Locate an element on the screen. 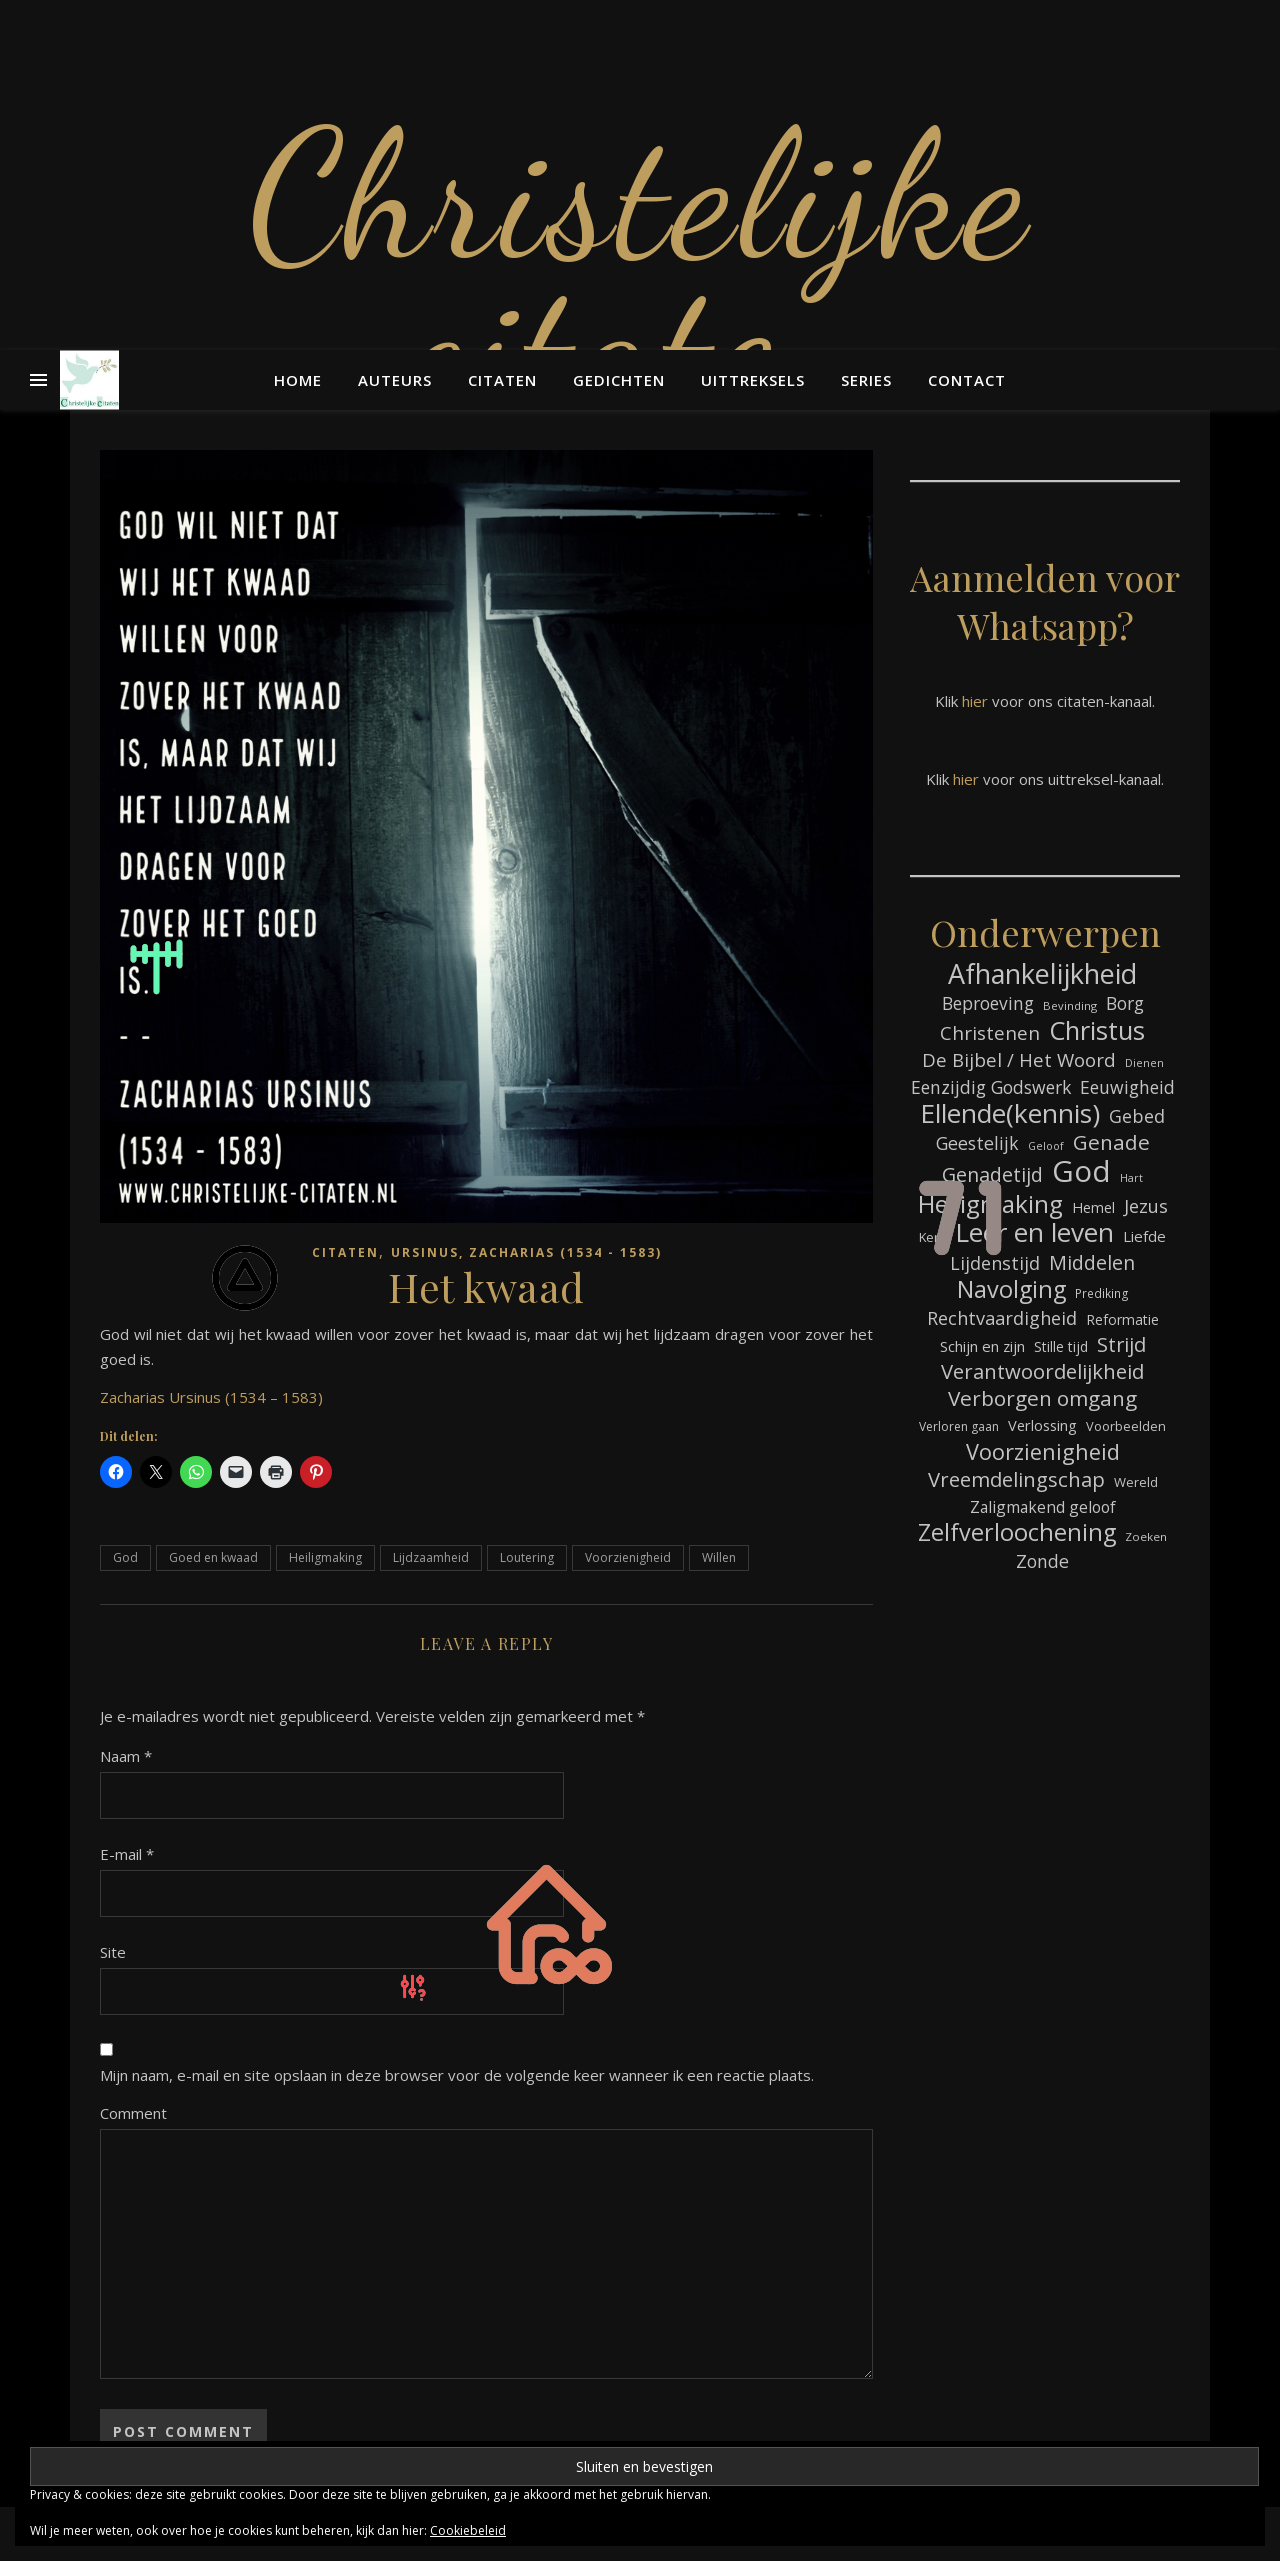 Image resolution: width=1280 pixels, height=2561 pixels. indicates item number 71 in a list or sequence is located at coordinates (964, 1218).